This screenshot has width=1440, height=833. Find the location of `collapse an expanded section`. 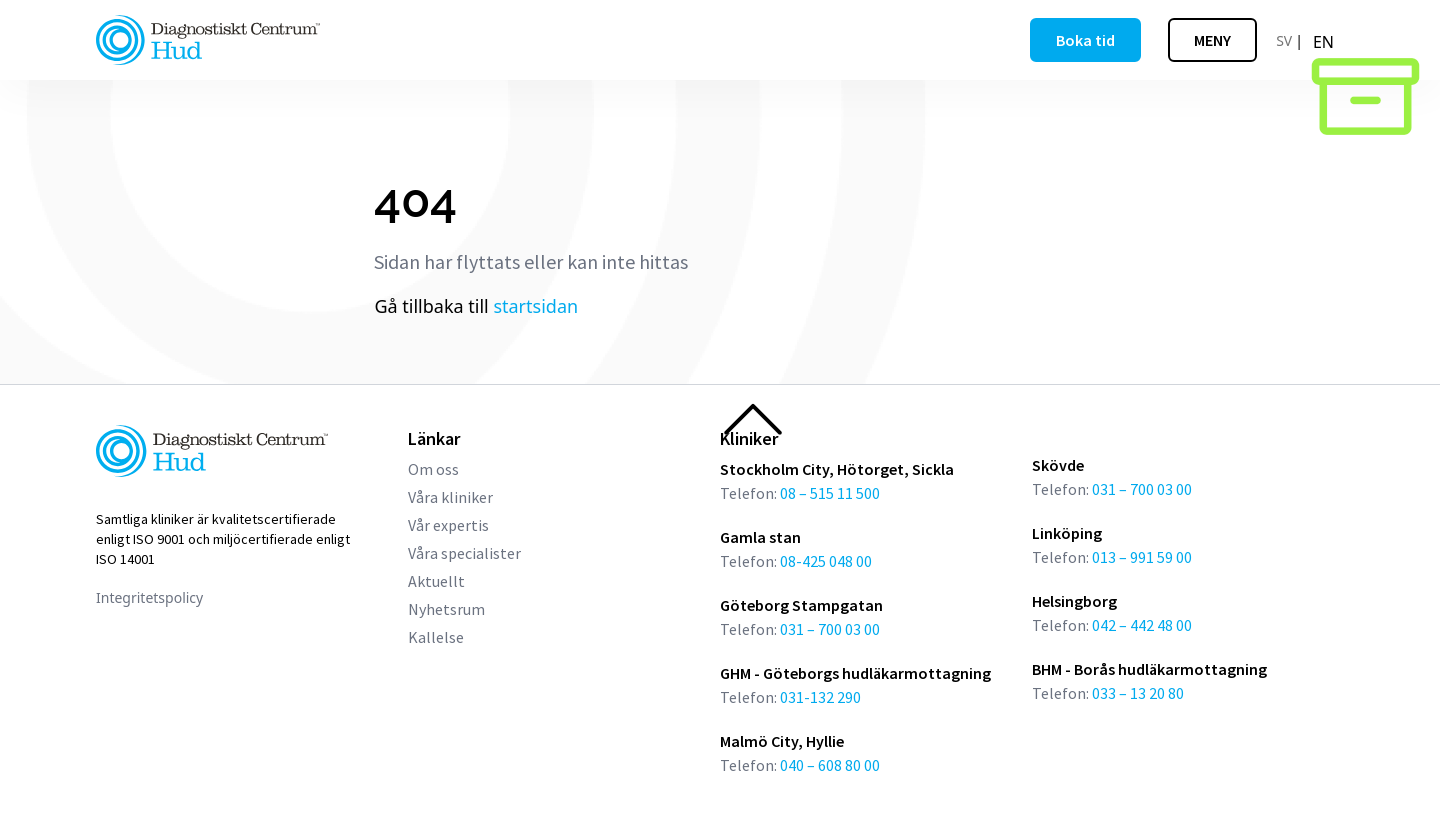

collapse an expanded section is located at coordinates (753, 422).